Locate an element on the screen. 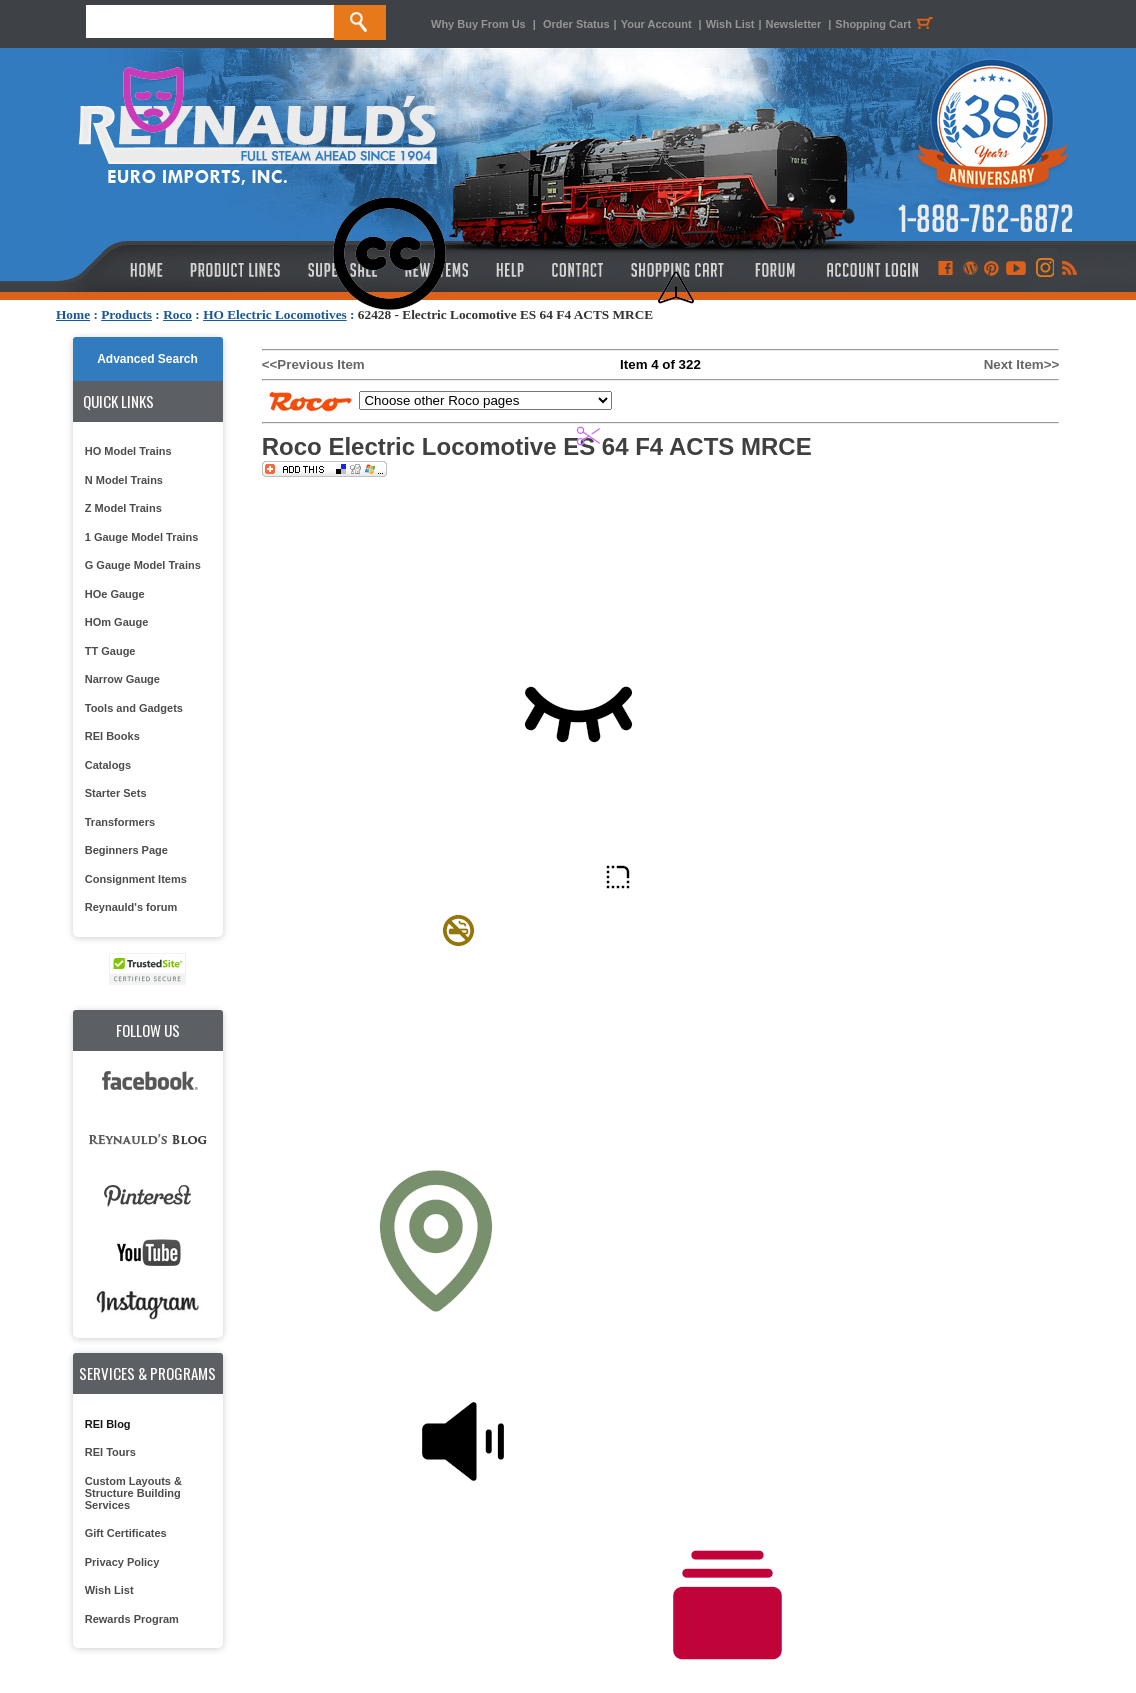  view or set a location on the map is located at coordinates (436, 1241).